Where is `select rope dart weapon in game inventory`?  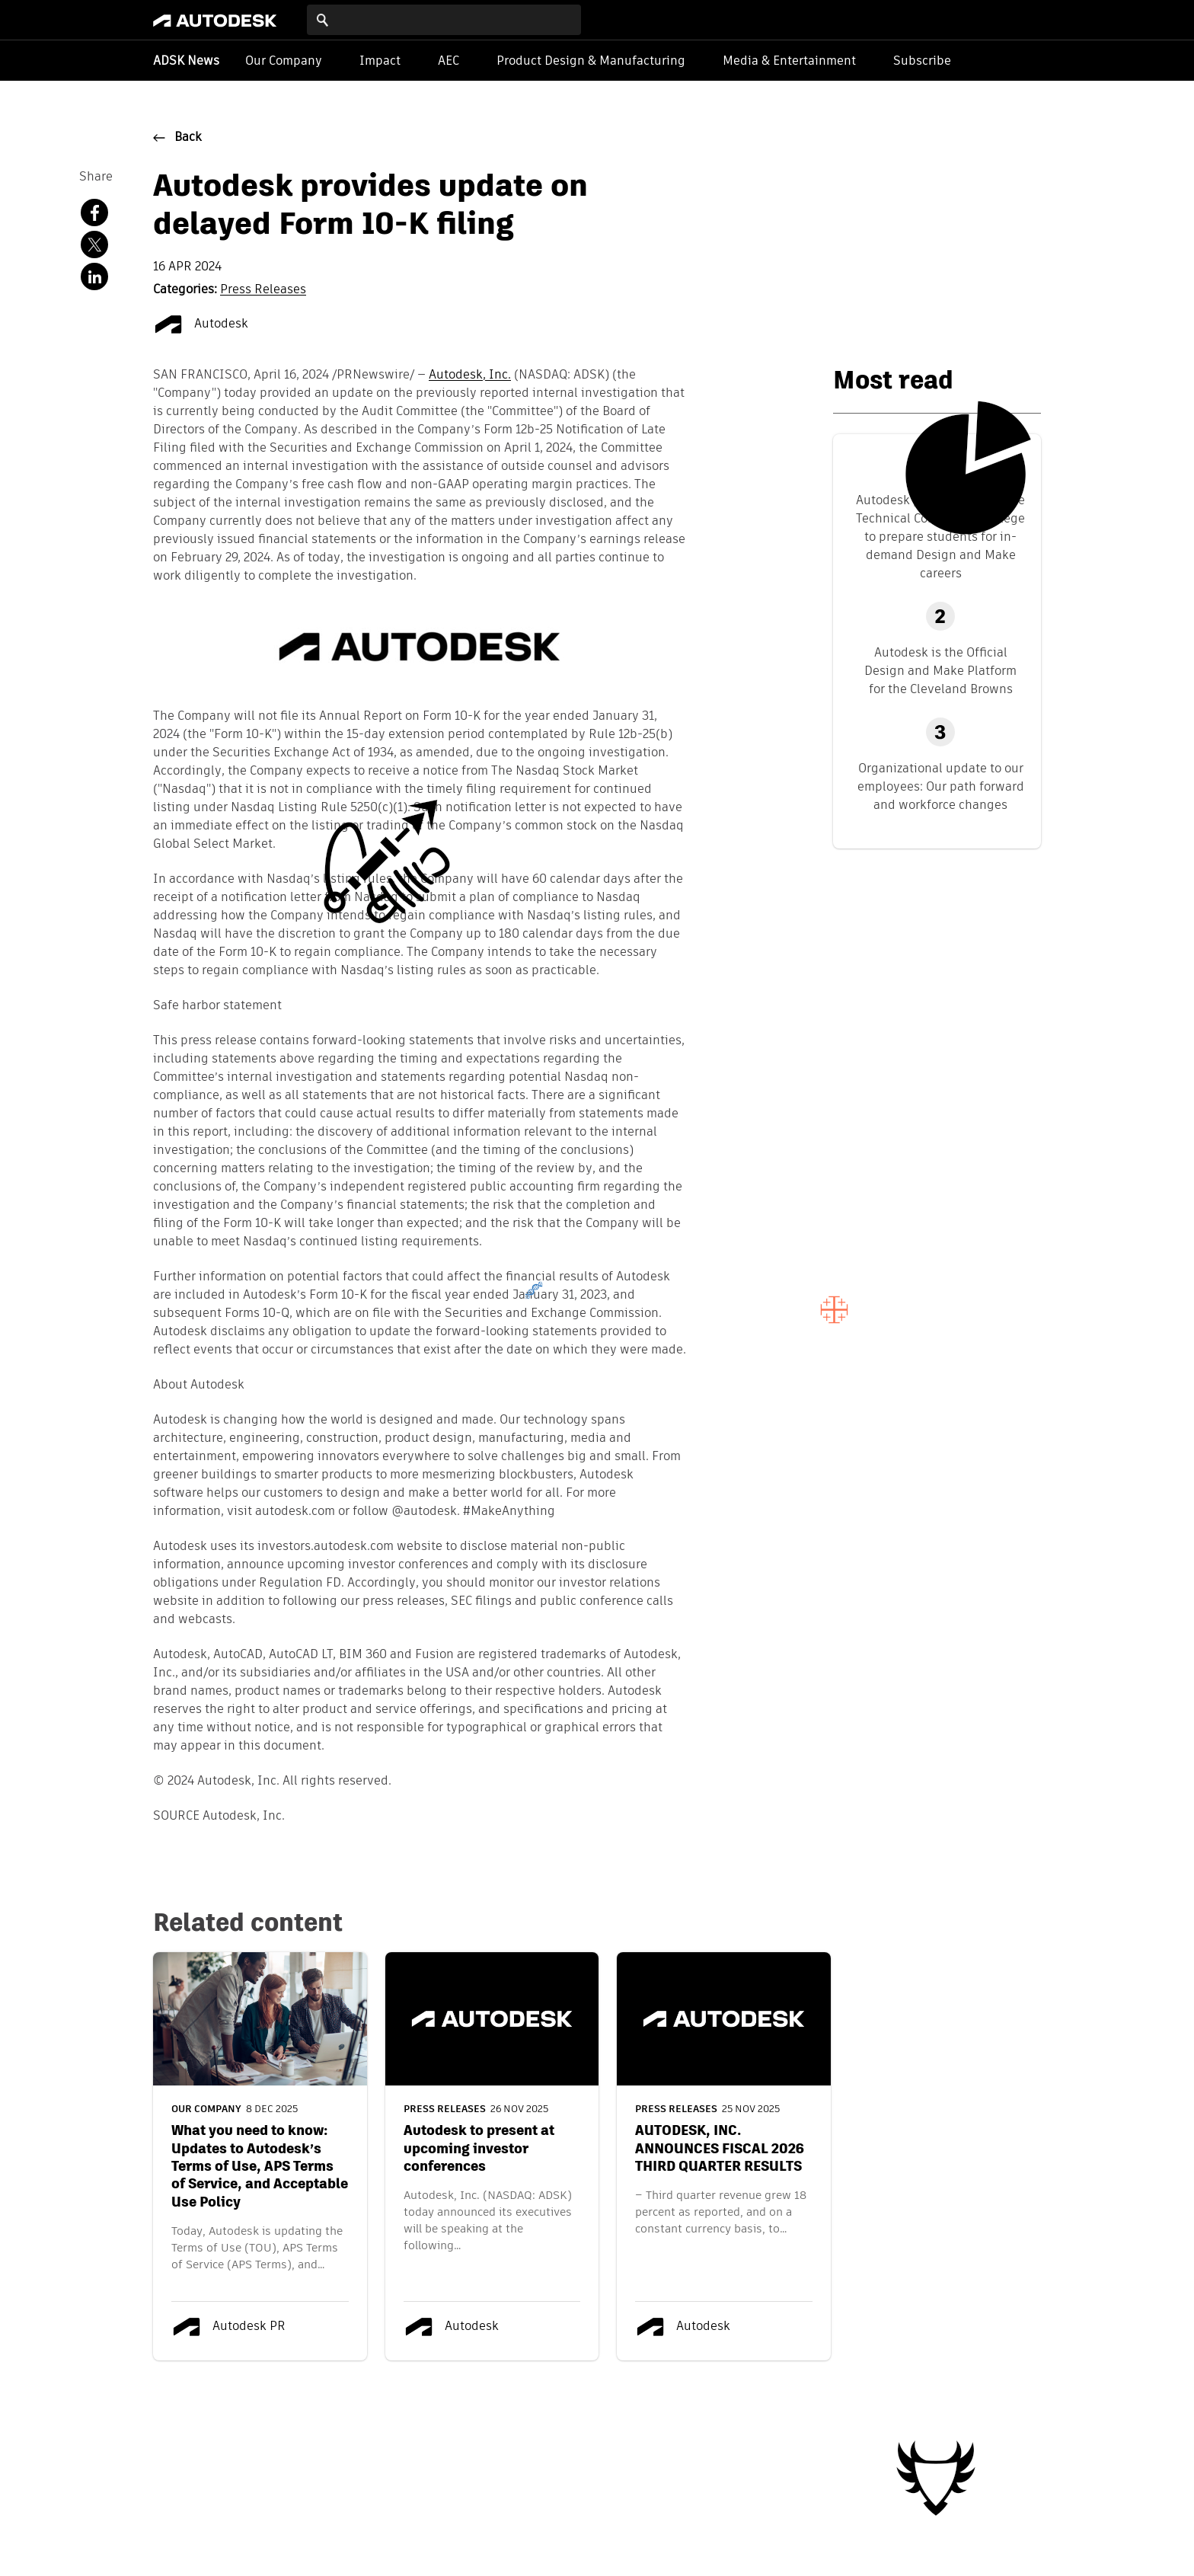 select rope dart weapon in game inventory is located at coordinates (387, 861).